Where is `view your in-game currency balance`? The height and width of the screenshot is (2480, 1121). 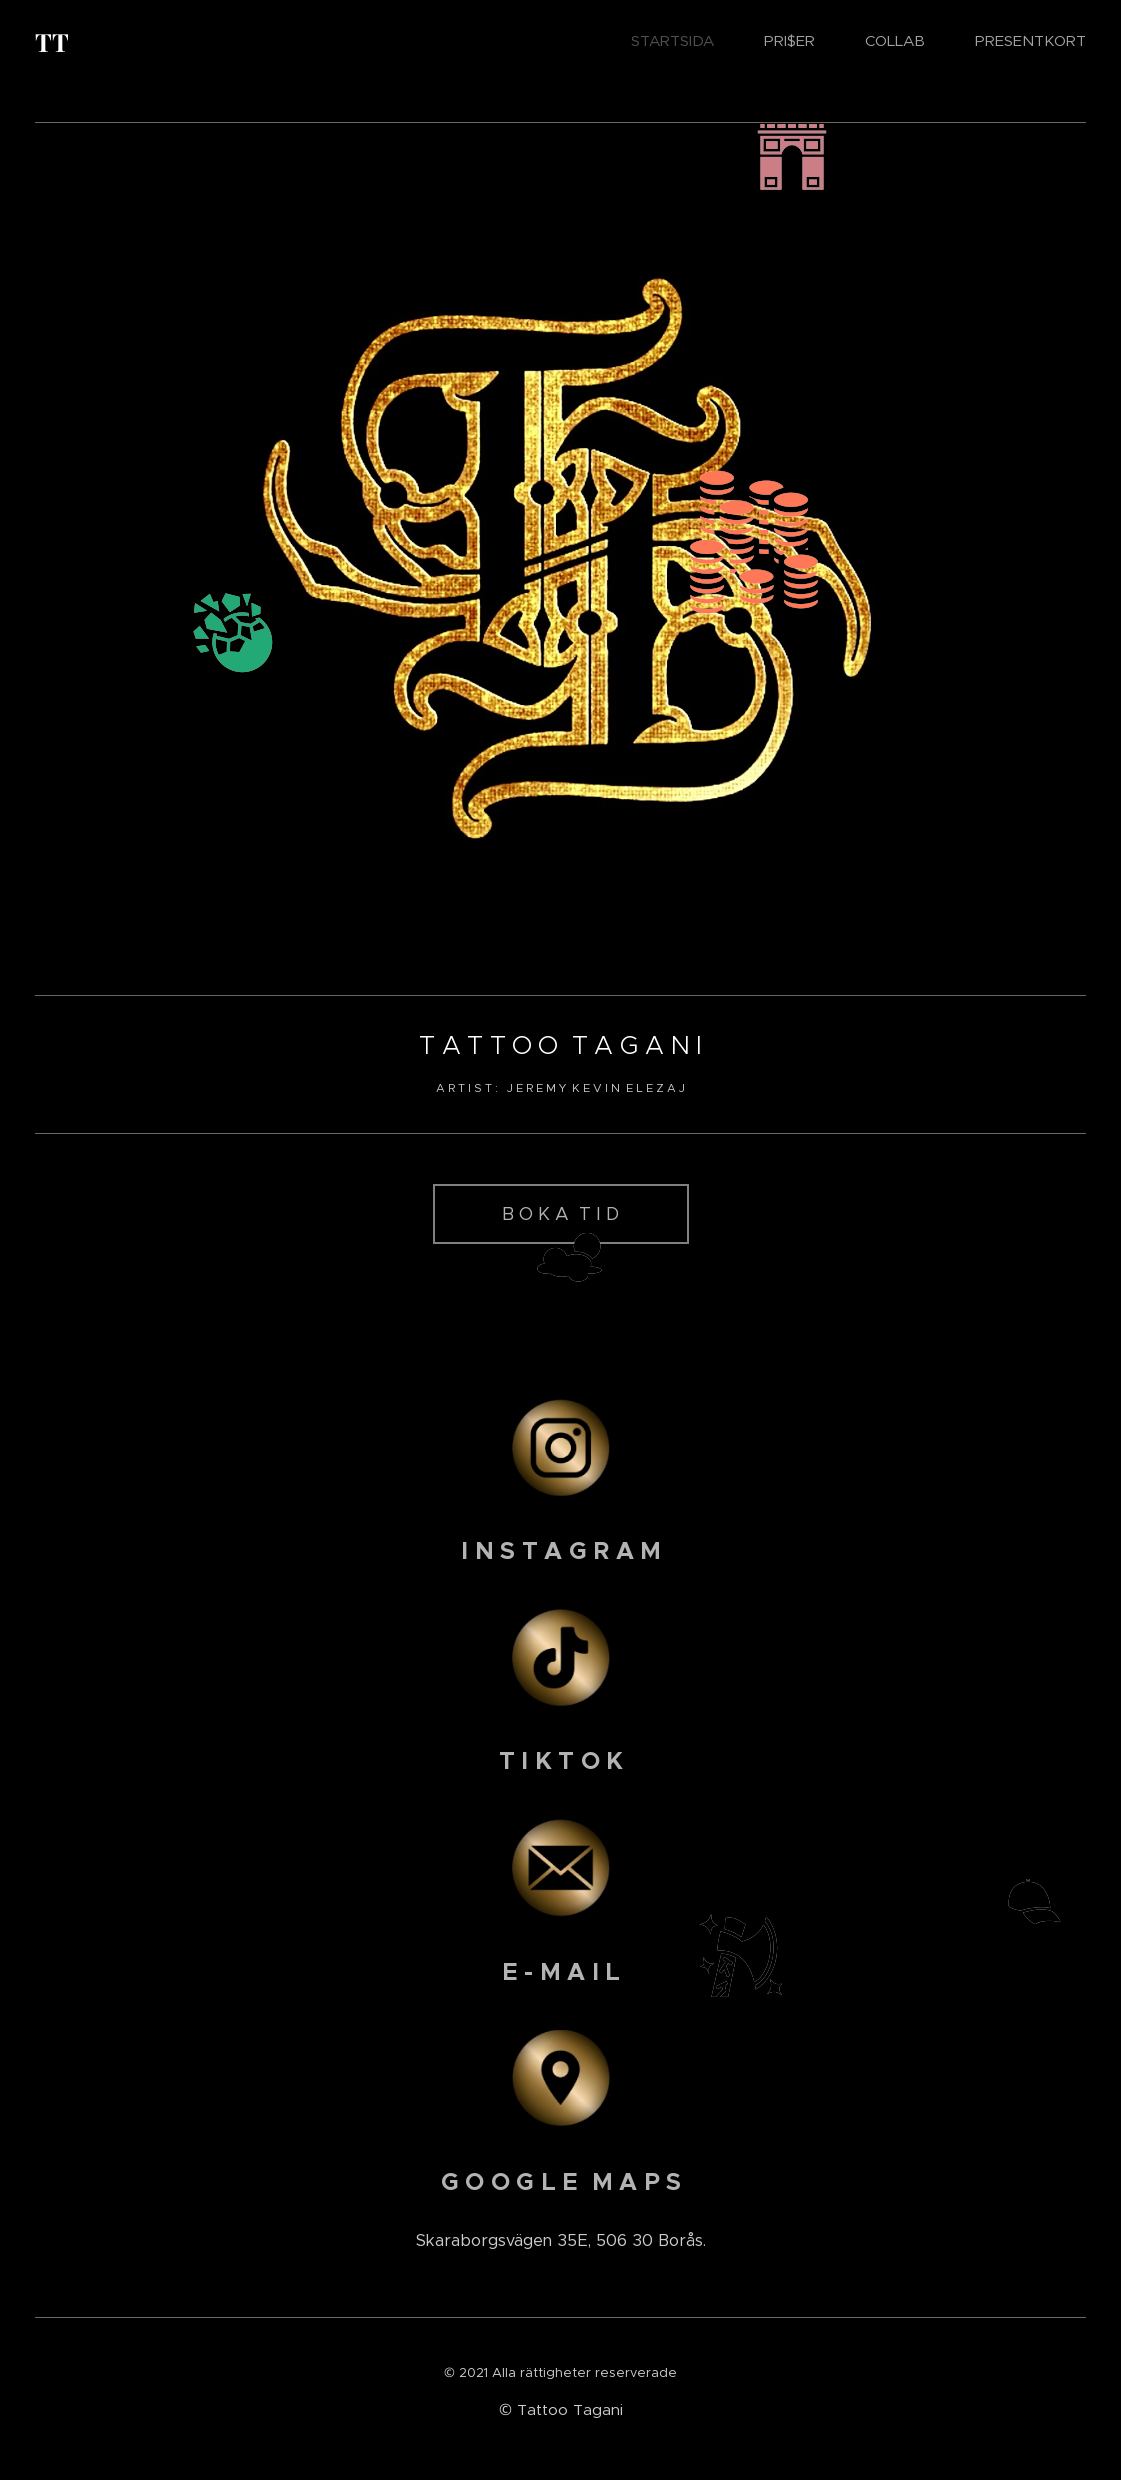
view your in-game currency balance is located at coordinates (754, 542).